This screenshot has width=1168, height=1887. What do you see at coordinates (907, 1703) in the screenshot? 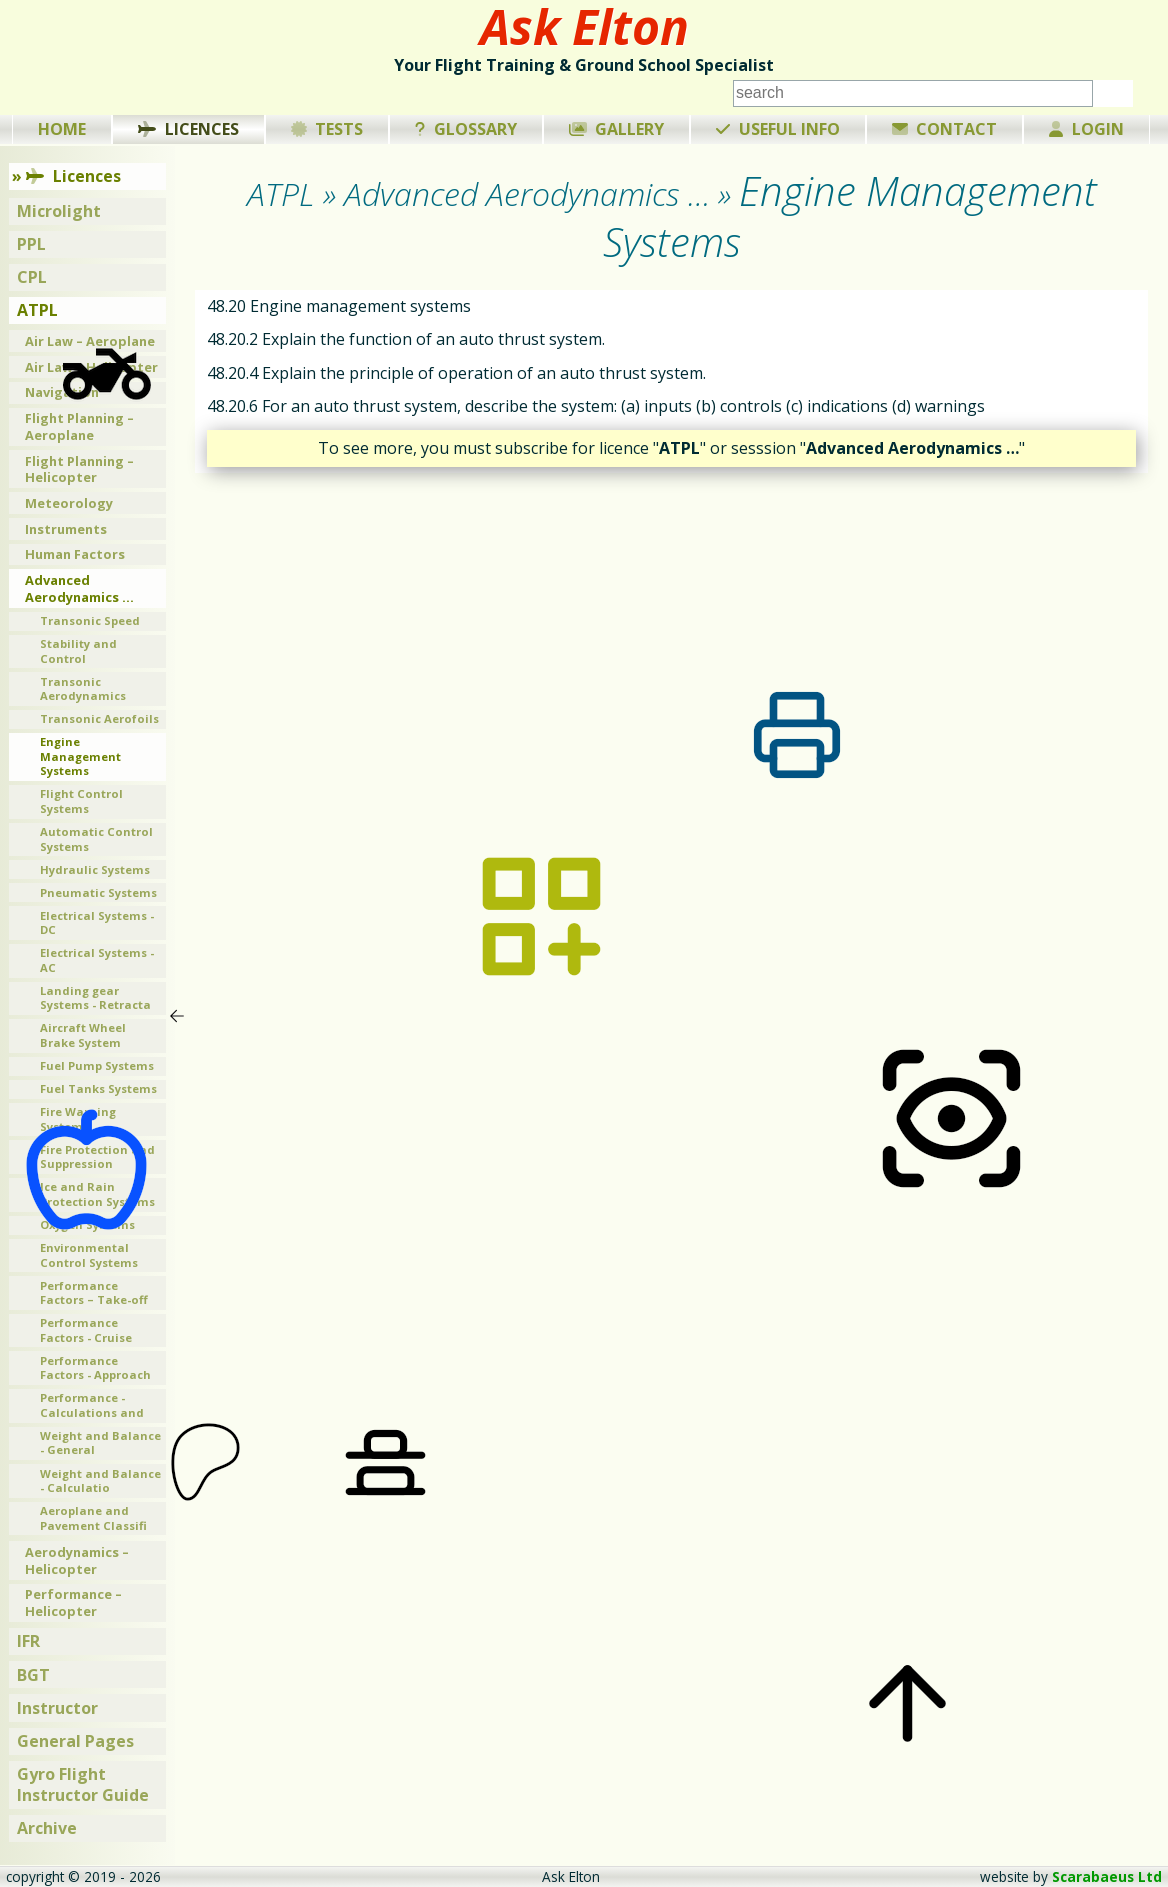
I see `scroll to top of page` at bounding box center [907, 1703].